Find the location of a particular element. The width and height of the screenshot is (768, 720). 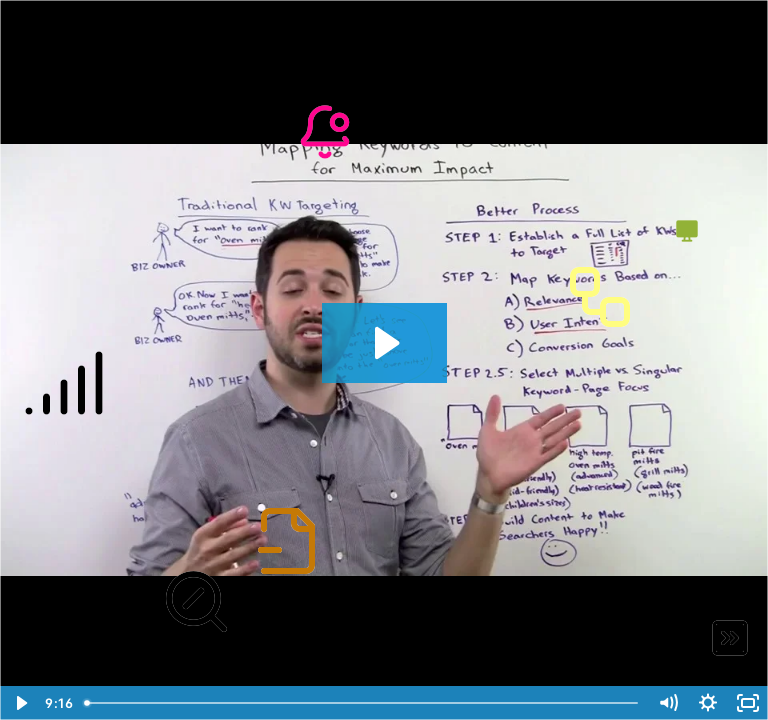

view on desktop display is located at coordinates (687, 231).